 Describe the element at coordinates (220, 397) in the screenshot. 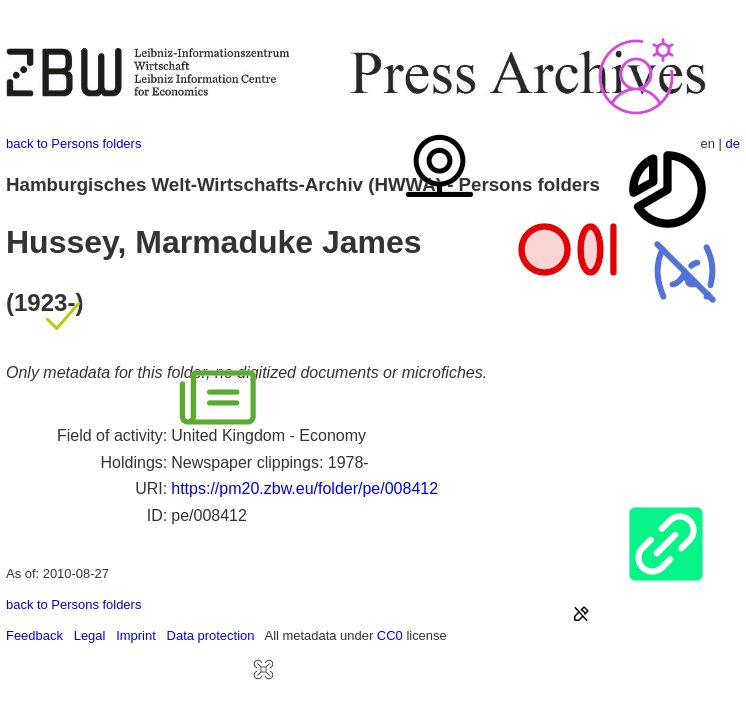

I see `view news articles or updates` at that location.